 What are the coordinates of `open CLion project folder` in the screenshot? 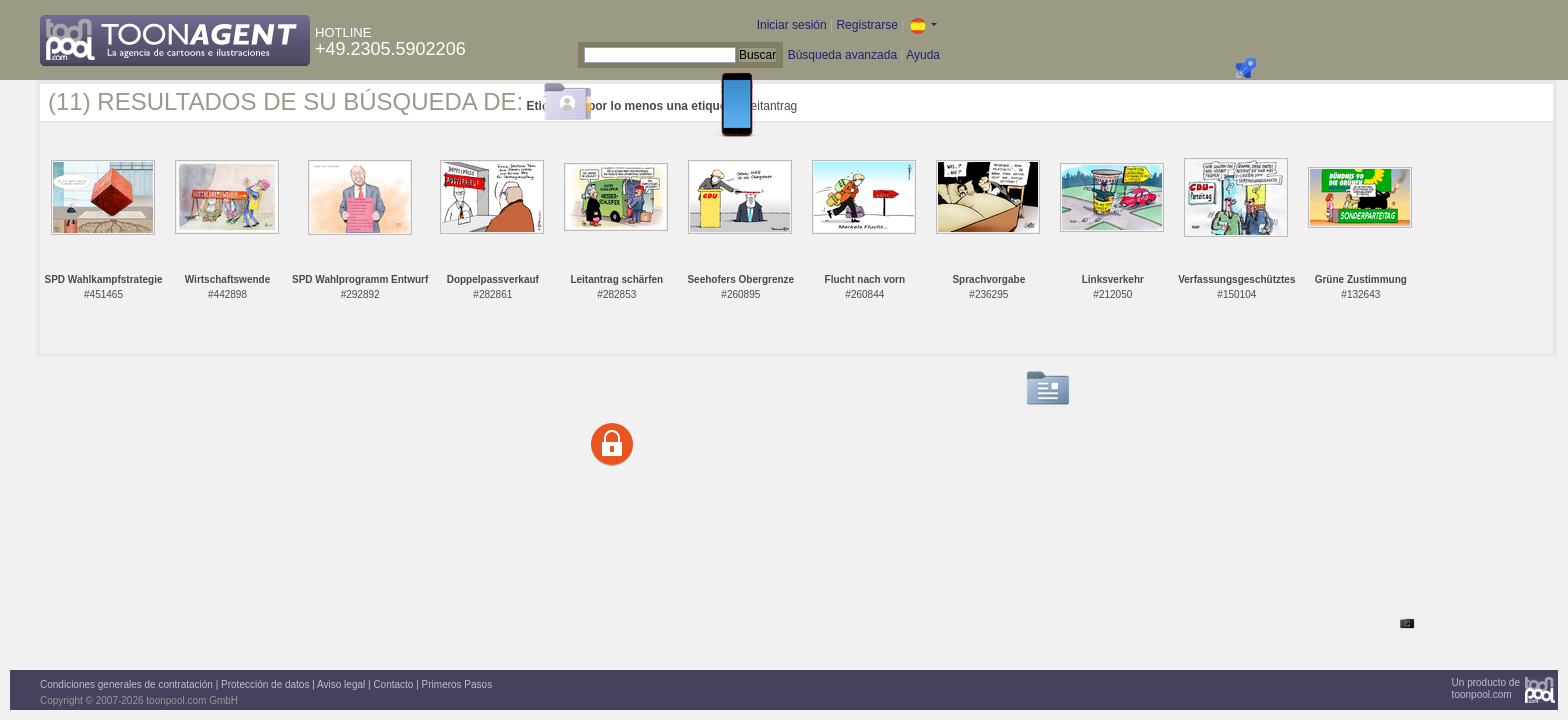 It's located at (1407, 623).